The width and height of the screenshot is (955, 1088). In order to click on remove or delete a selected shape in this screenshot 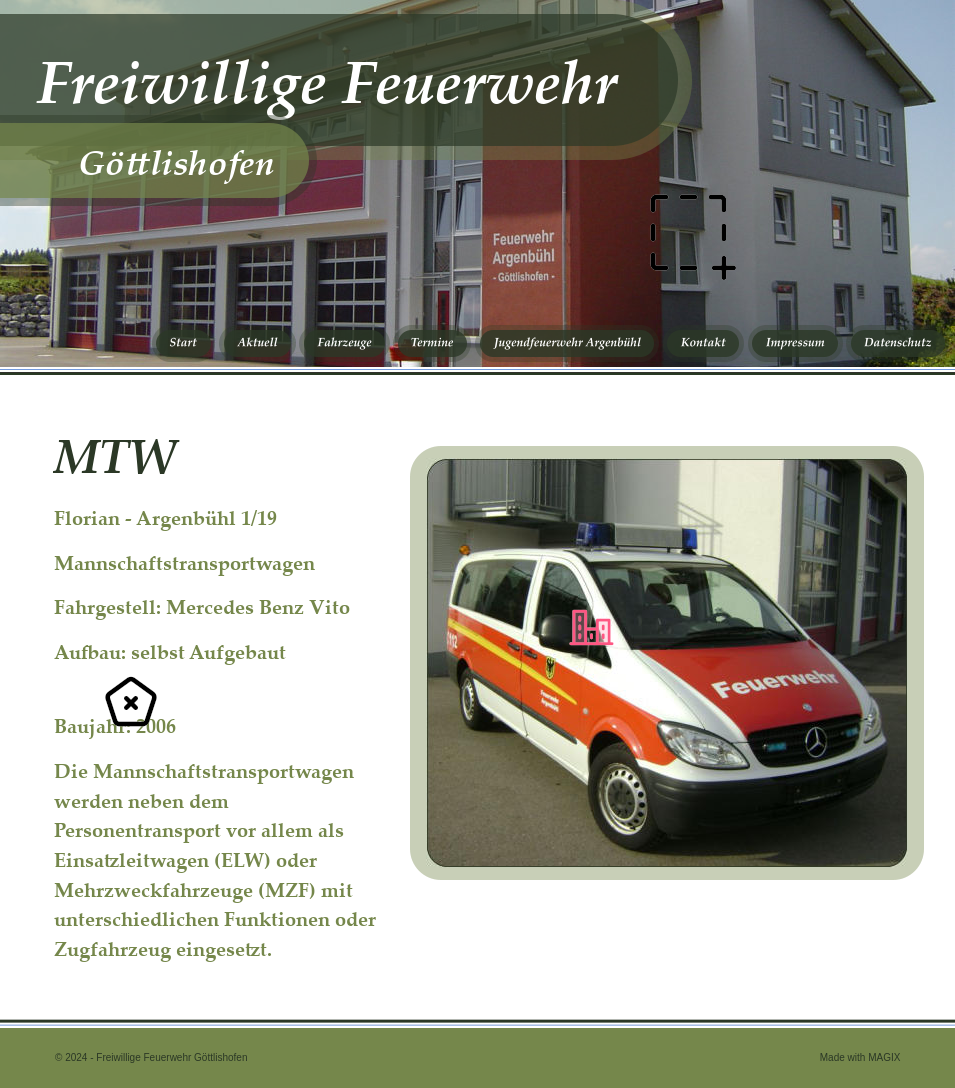, I will do `click(131, 703)`.